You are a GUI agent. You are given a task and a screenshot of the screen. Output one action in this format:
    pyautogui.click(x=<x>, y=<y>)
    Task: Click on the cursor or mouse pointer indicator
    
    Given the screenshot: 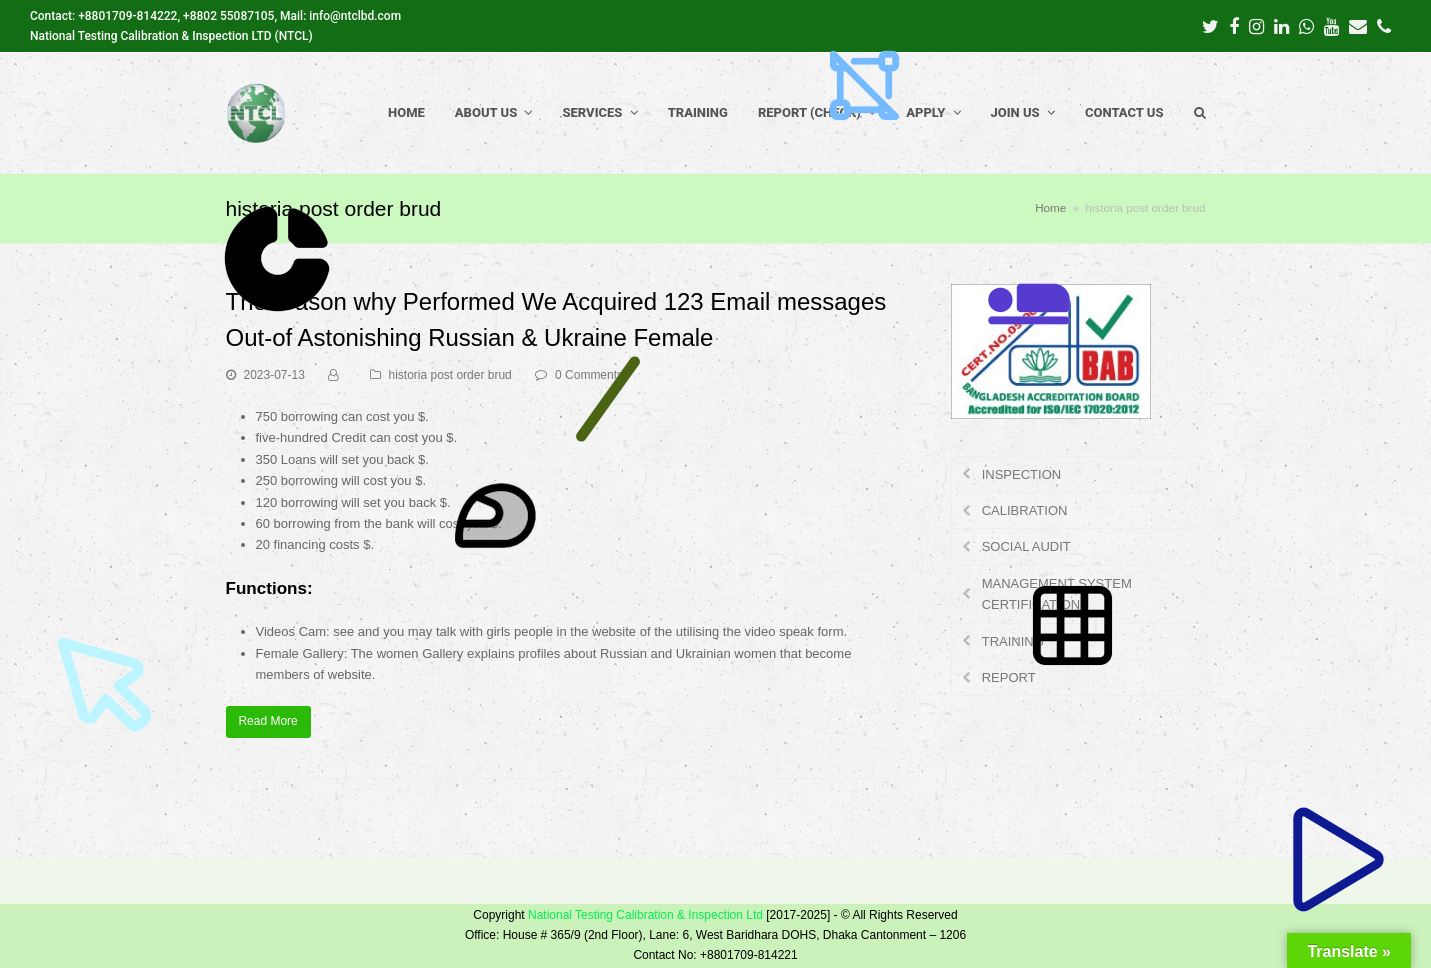 What is the action you would take?
    pyautogui.click(x=104, y=684)
    